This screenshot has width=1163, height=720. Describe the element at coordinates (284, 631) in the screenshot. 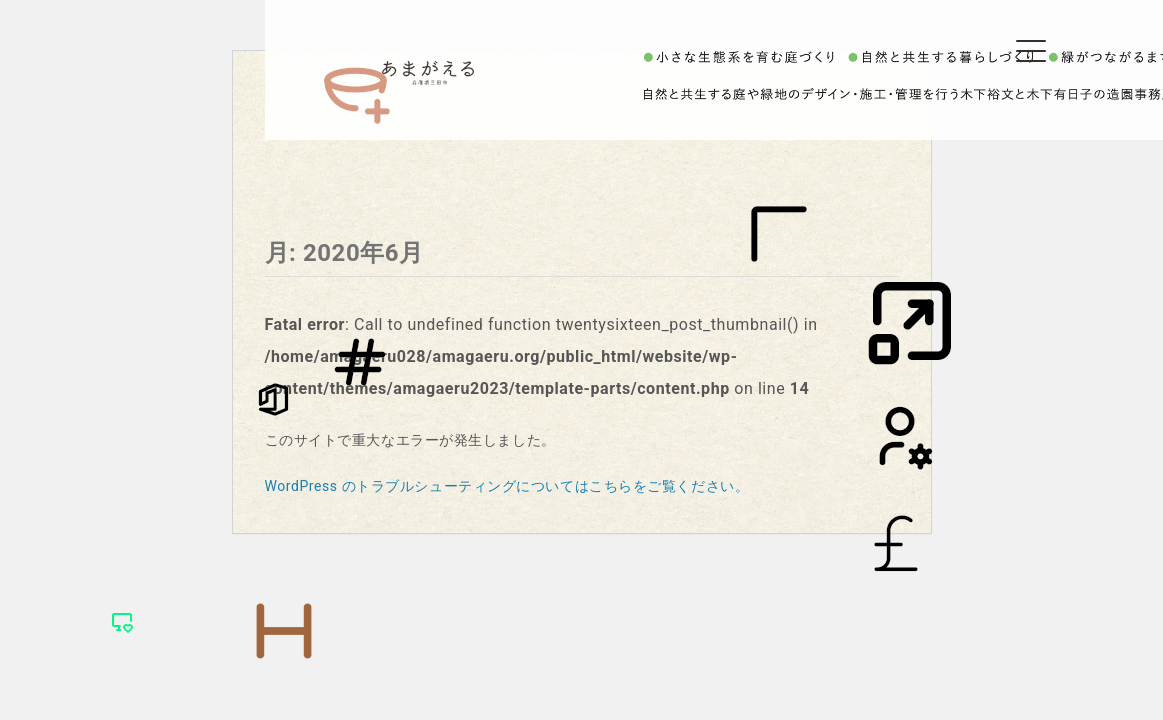

I see `apply heading text formatting` at that location.